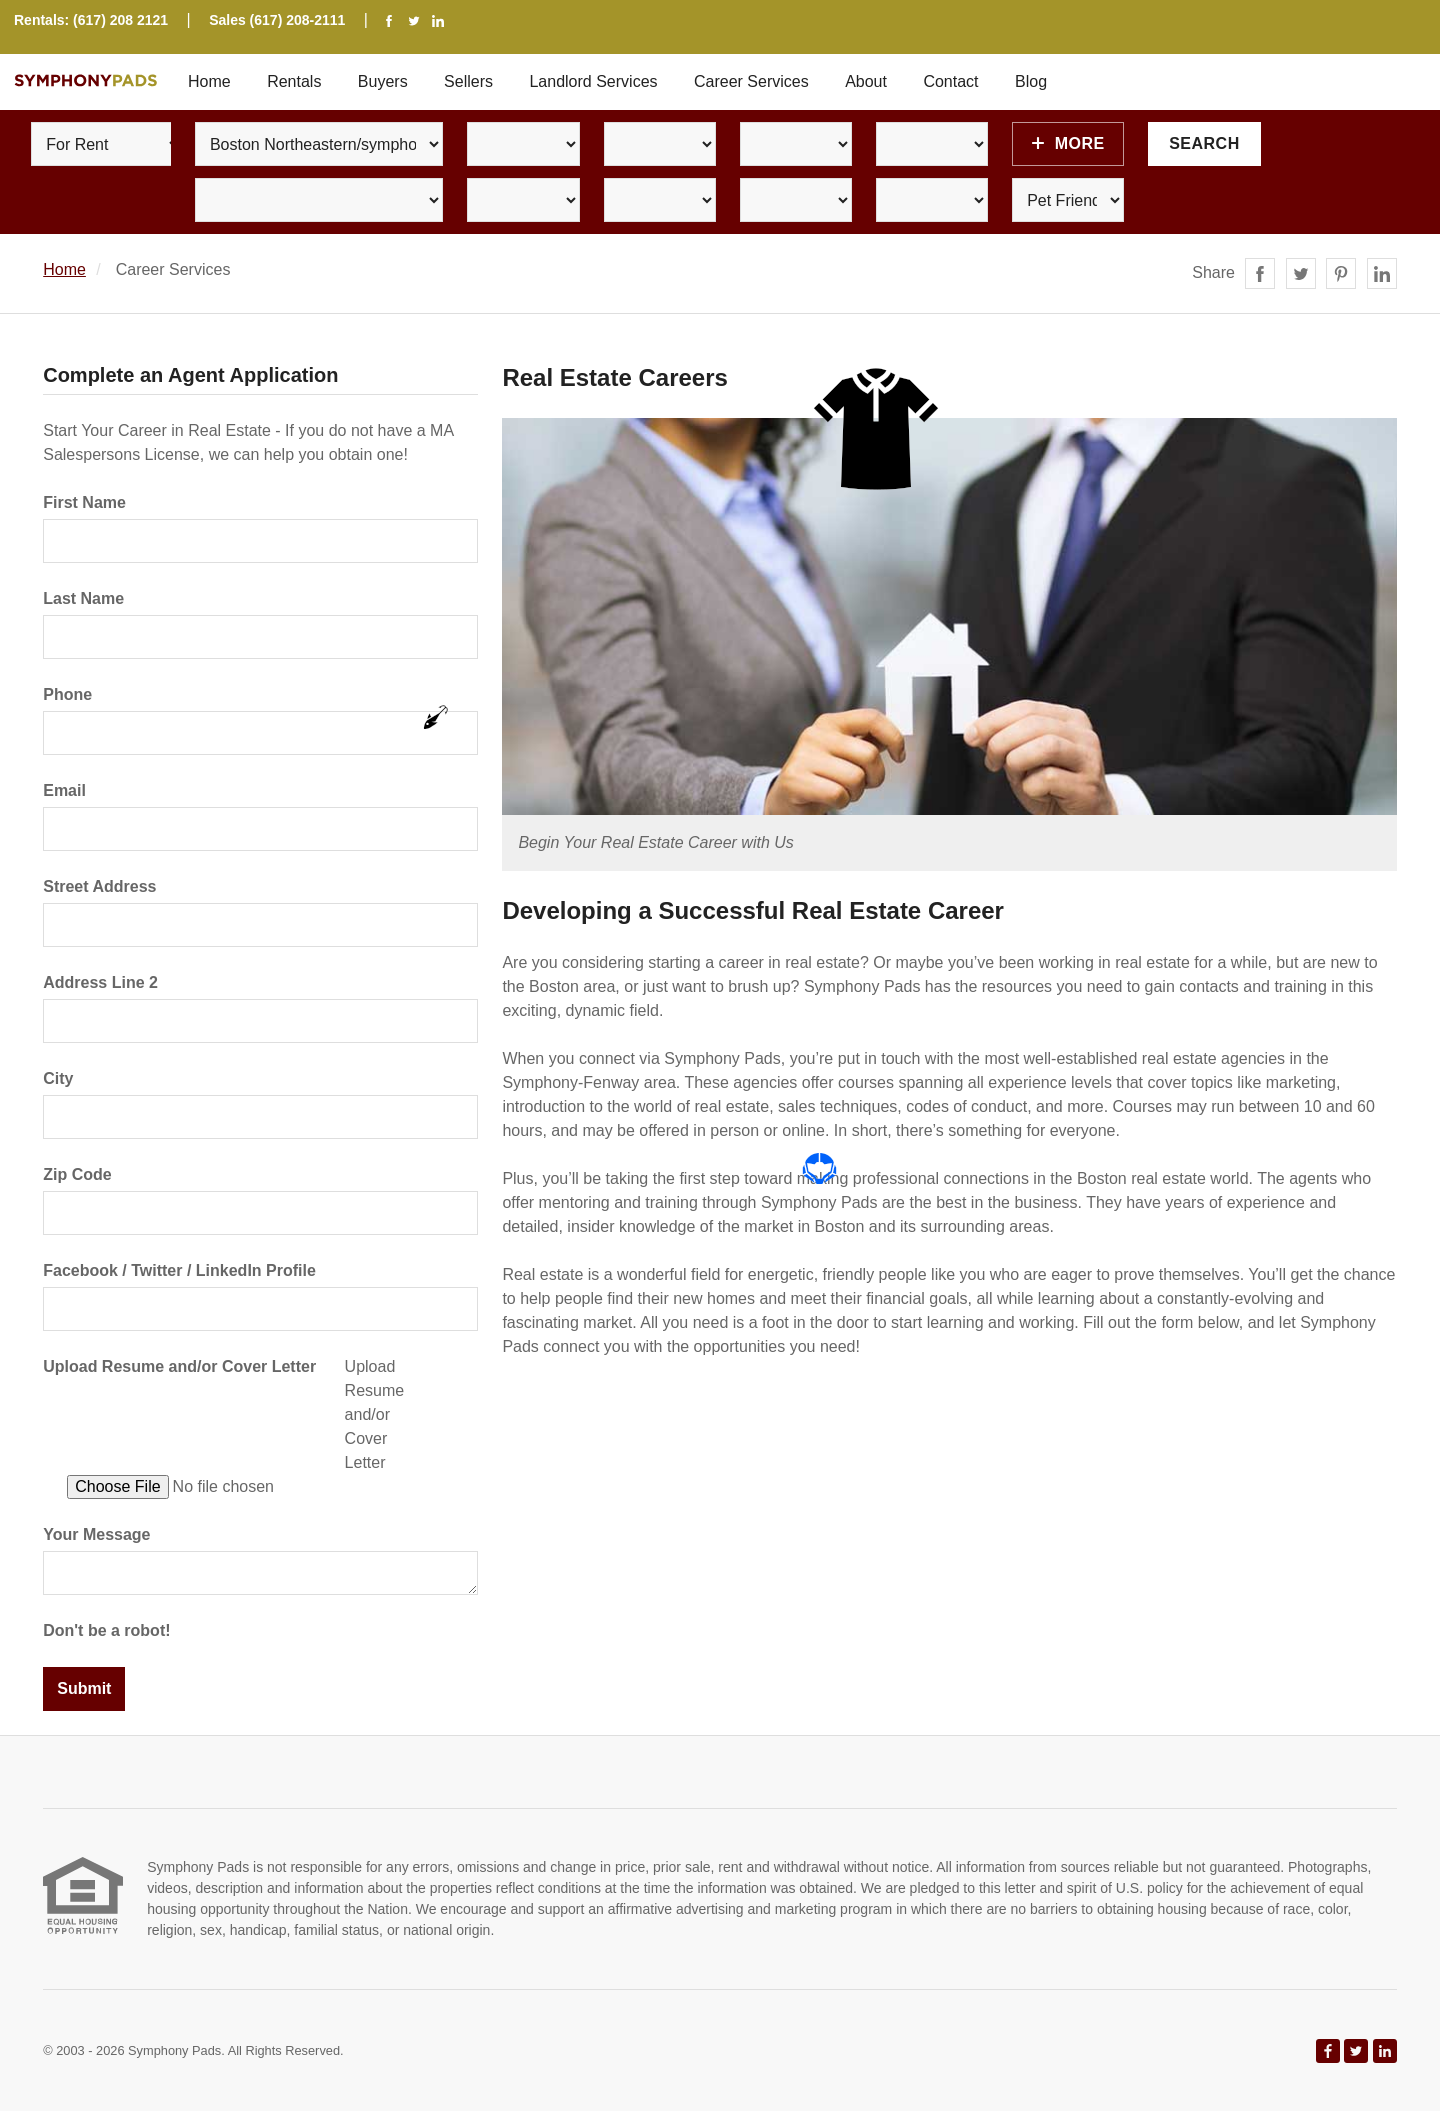  I want to click on browse clothing or apparel category, so click(876, 429).